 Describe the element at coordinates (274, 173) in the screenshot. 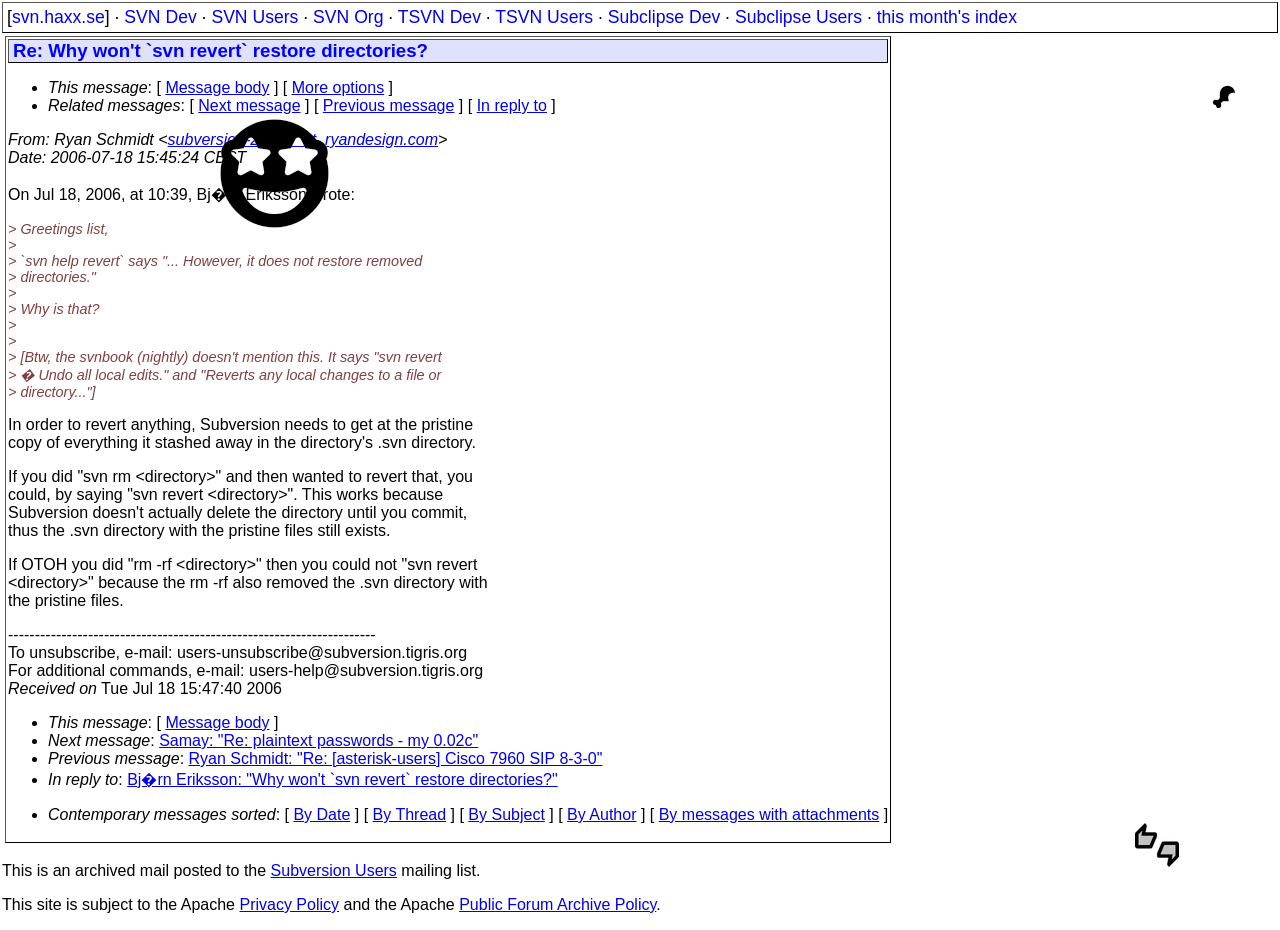

I see `rate something as excellent or 5 stars` at that location.